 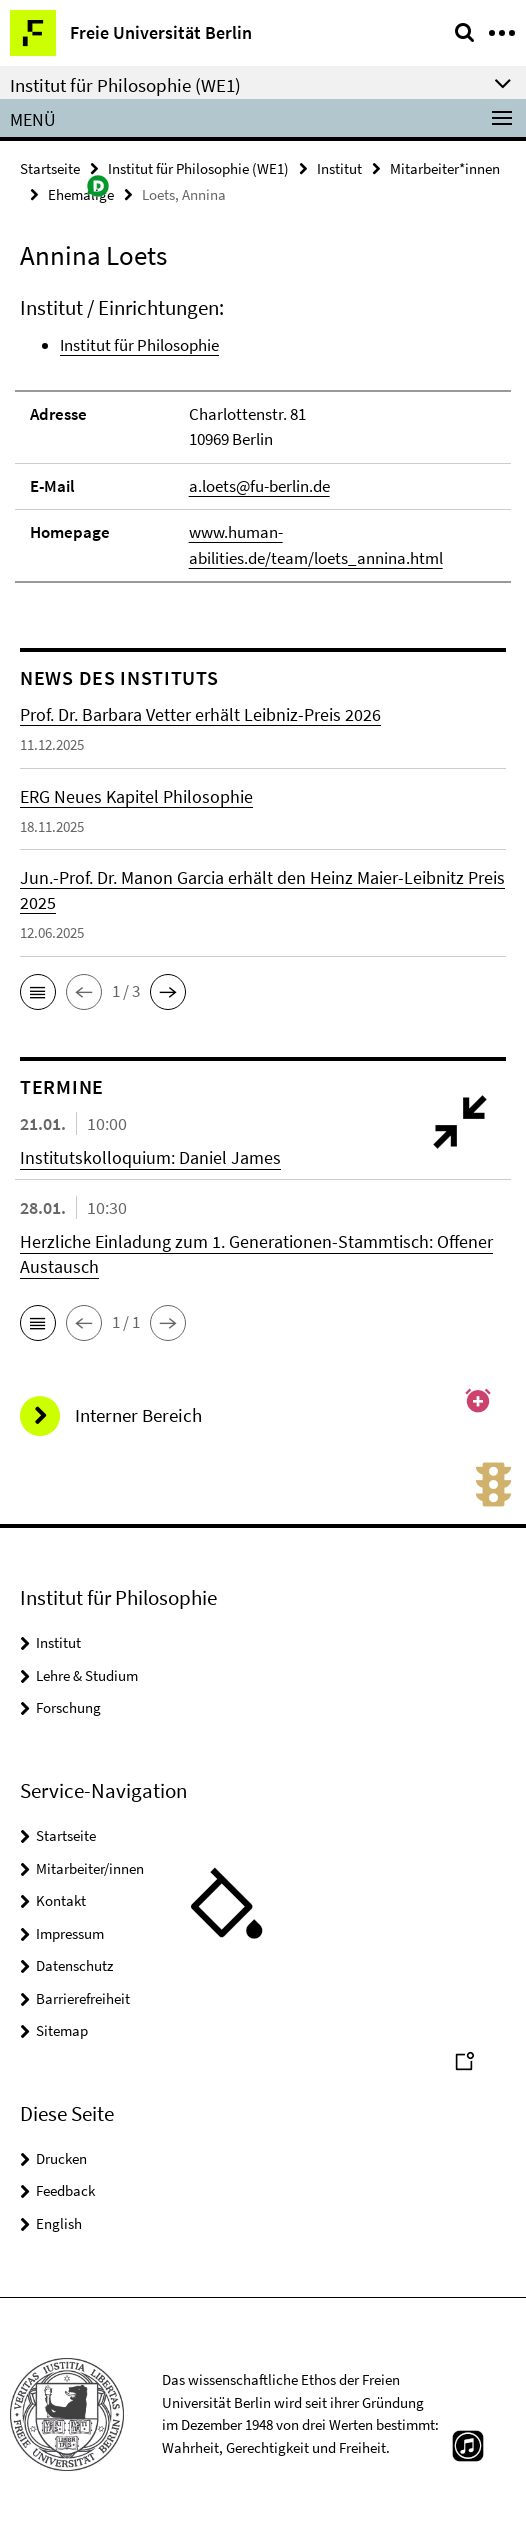 I want to click on view traffic conditions, so click(x=493, y=1484).